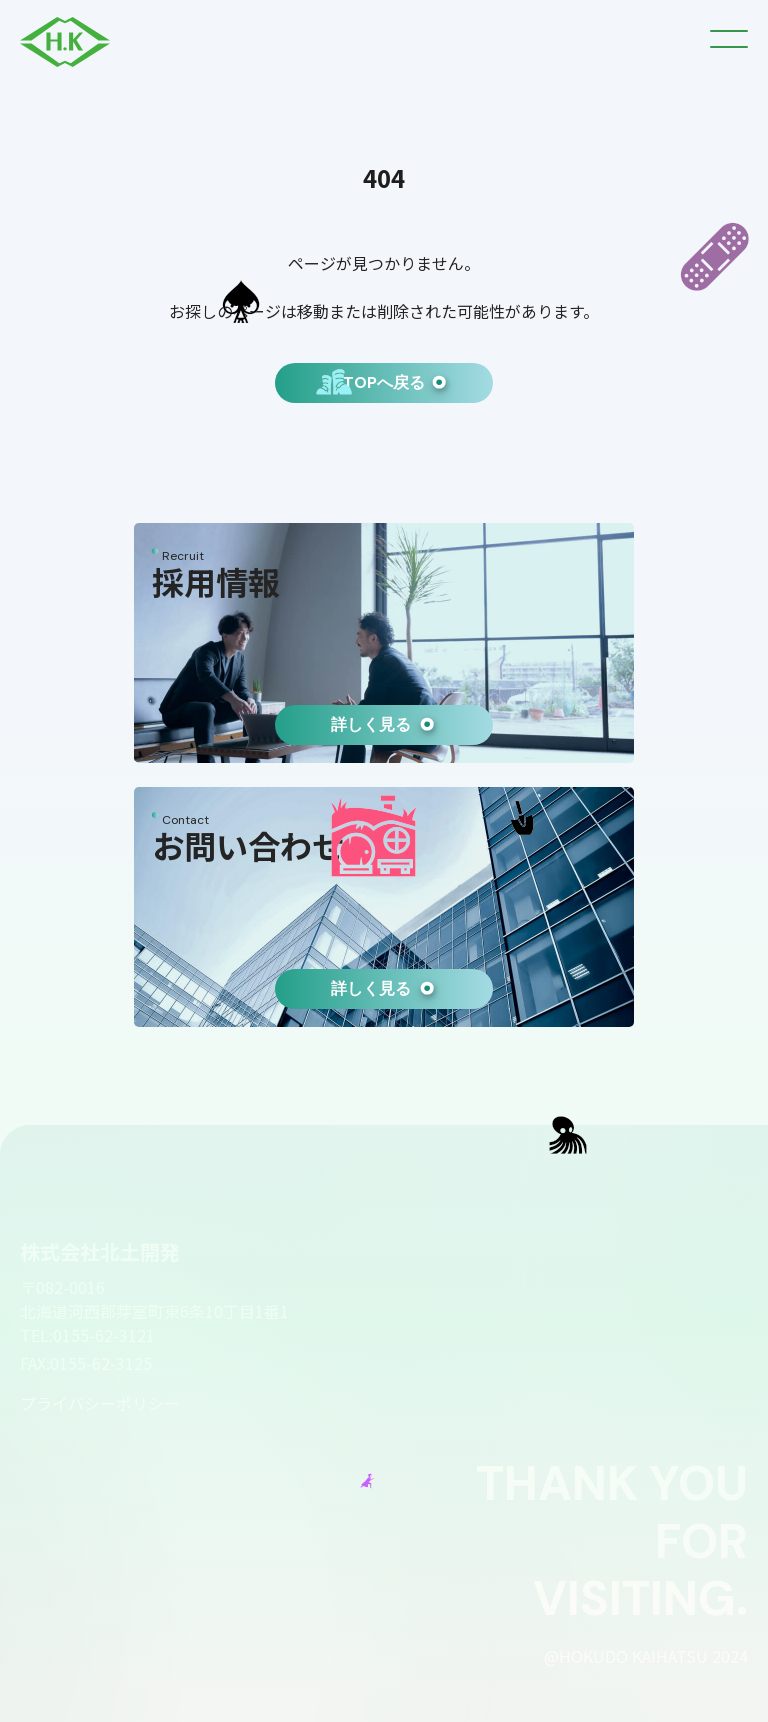  Describe the element at coordinates (334, 382) in the screenshot. I see `equip footwear to your character` at that location.